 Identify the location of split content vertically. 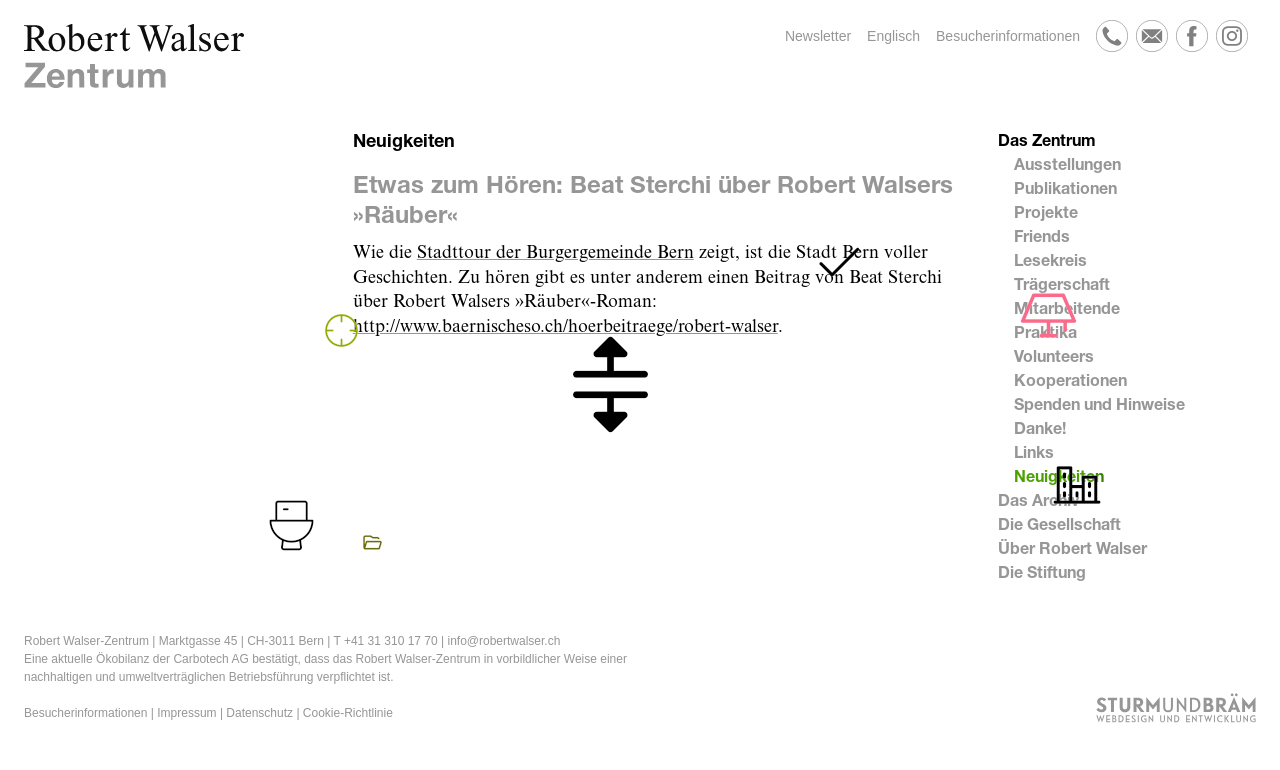
(610, 384).